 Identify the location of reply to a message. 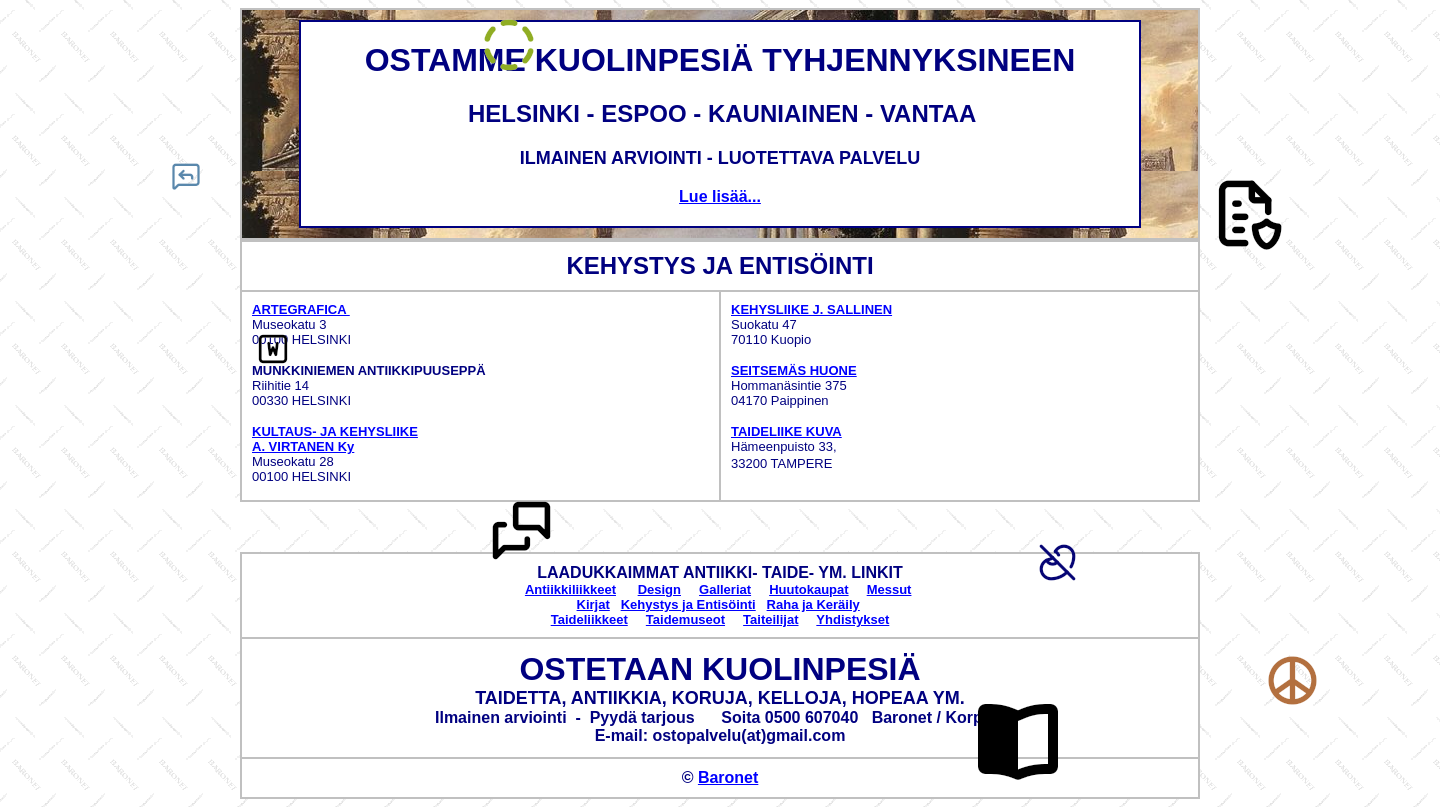
(186, 176).